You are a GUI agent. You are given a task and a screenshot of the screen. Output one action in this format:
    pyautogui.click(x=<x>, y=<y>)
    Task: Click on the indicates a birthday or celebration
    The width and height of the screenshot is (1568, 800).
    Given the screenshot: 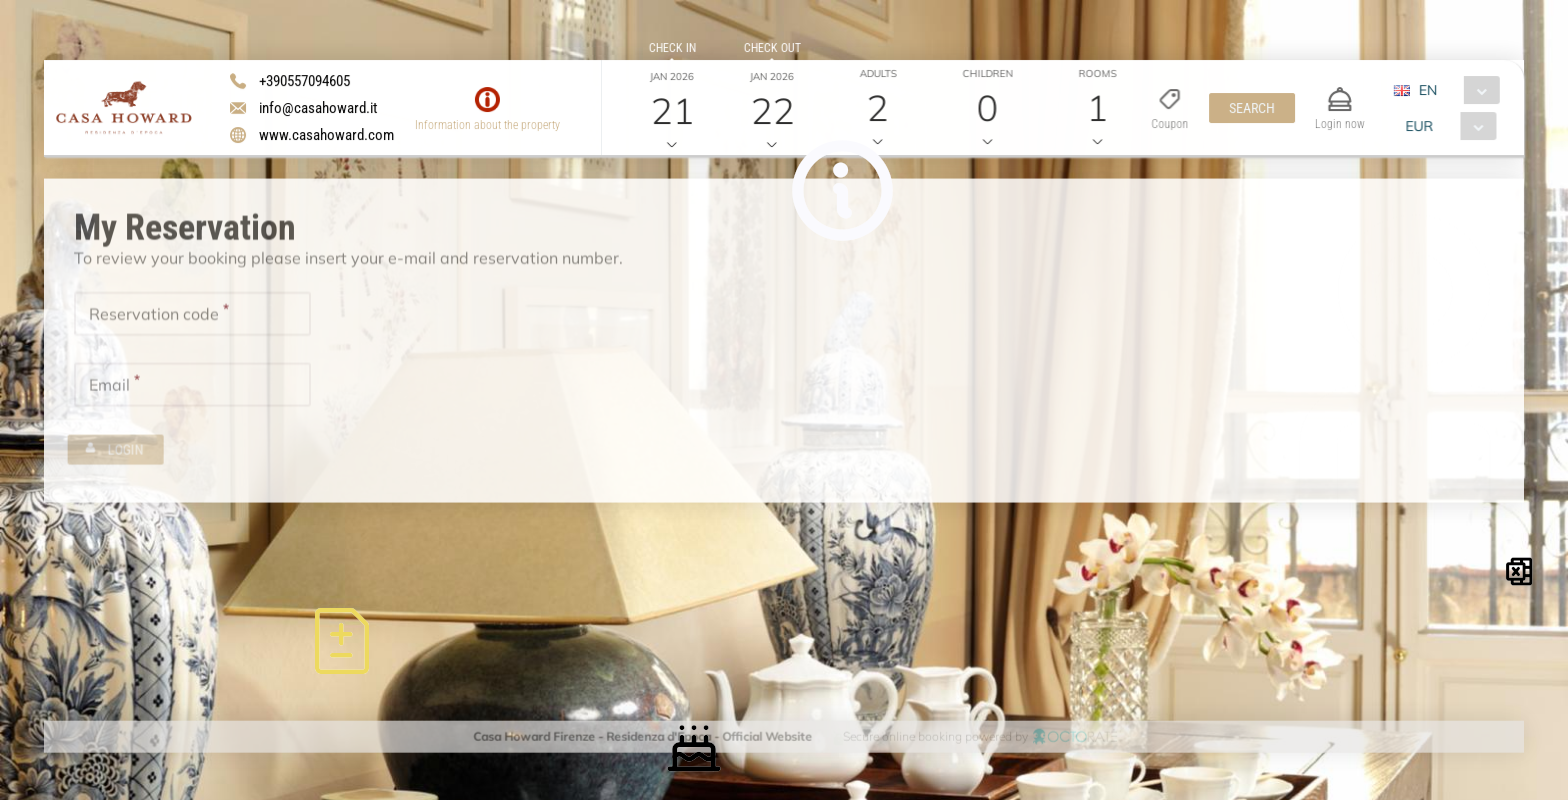 What is the action you would take?
    pyautogui.click(x=694, y=747)
    